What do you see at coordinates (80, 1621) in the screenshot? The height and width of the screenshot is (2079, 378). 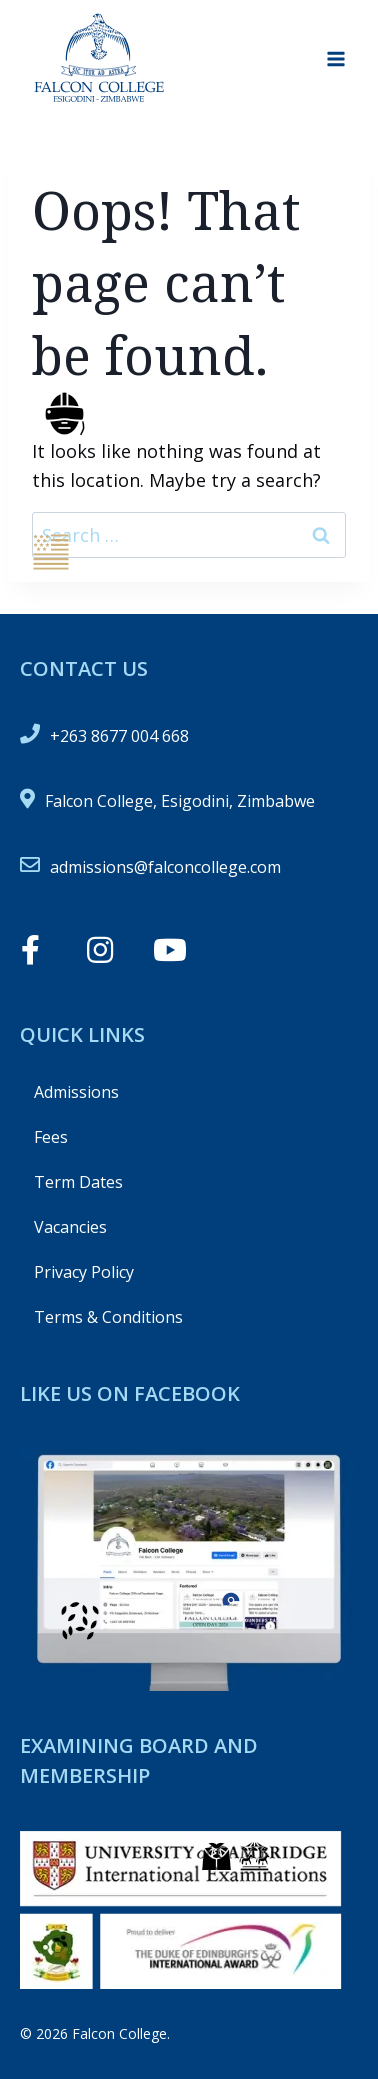 I see `sesame seeds ingredient or allergen indicator` at bounding box center [80, 1621].